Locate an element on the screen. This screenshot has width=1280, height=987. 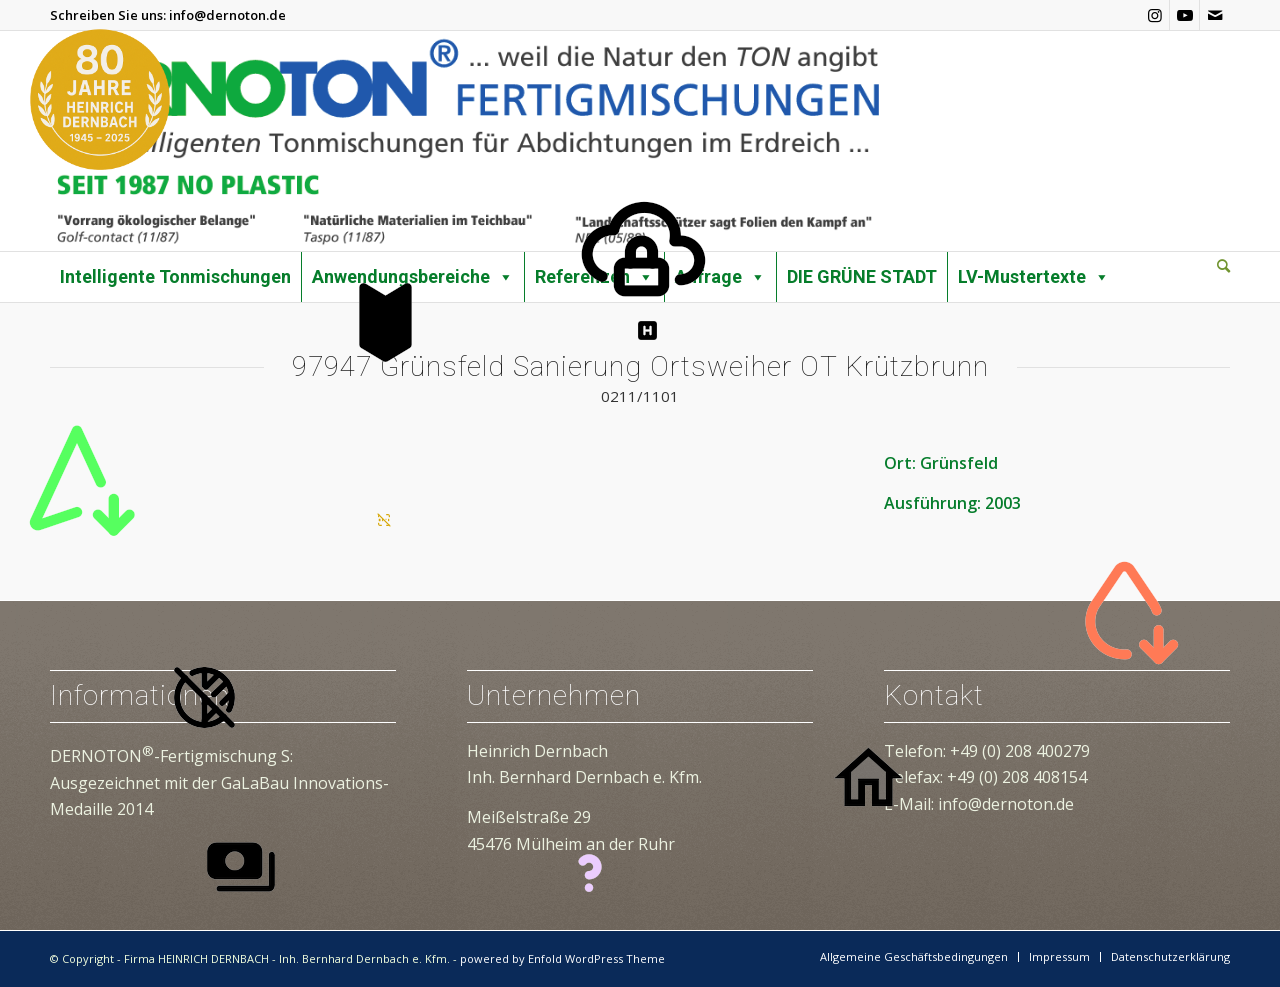
secure cloud storage is located at coordinates (641, 246).